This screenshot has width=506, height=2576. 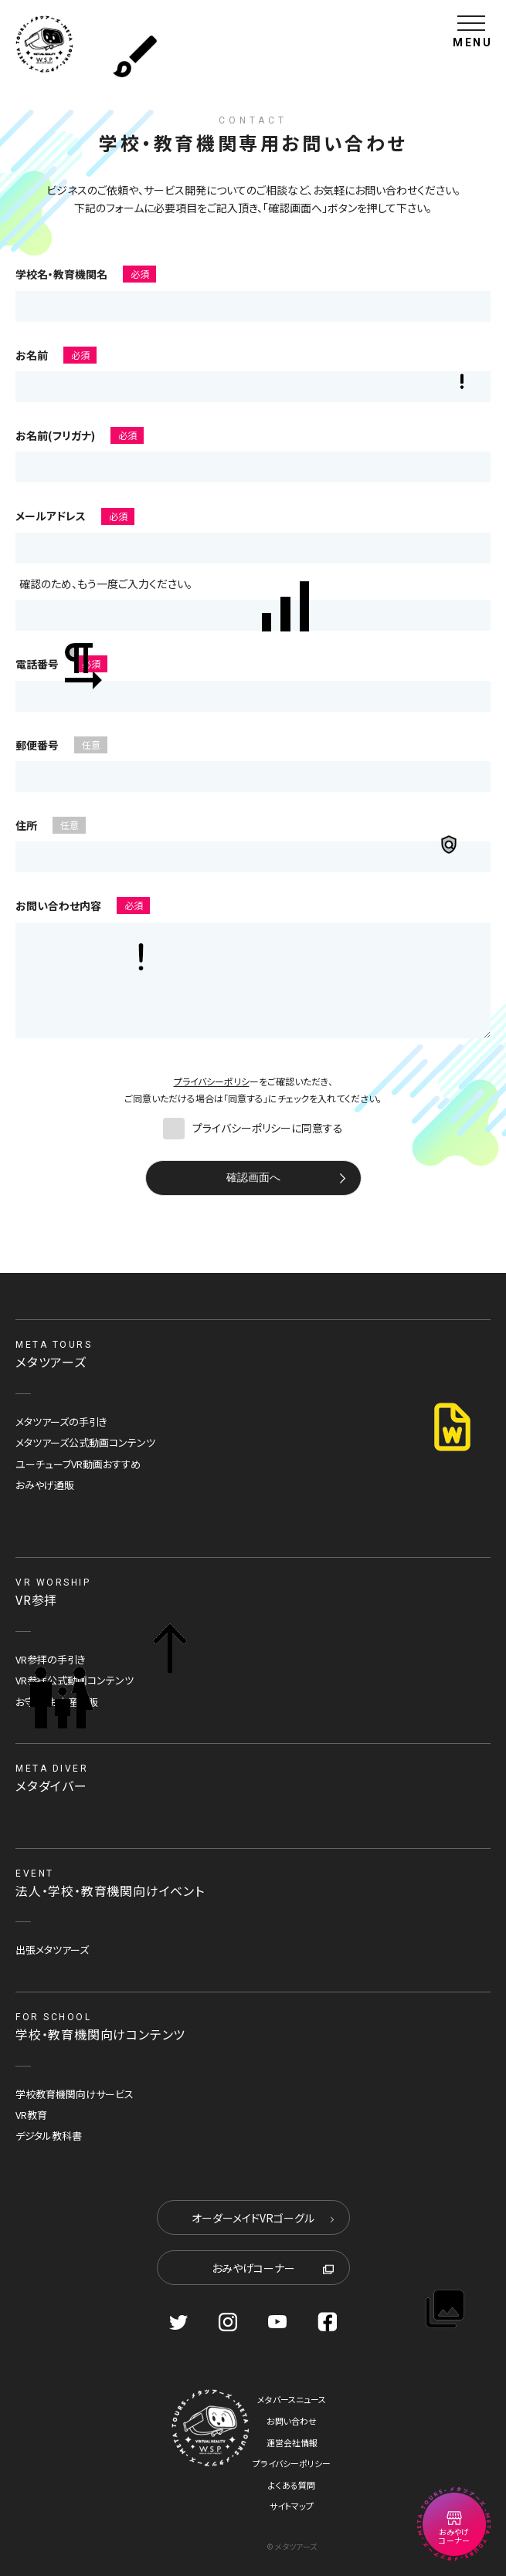 What do you see at coordinates (445, 2309) in the screenshot?
I see `view photo collections or albums` at bounding box center [445, 2309].